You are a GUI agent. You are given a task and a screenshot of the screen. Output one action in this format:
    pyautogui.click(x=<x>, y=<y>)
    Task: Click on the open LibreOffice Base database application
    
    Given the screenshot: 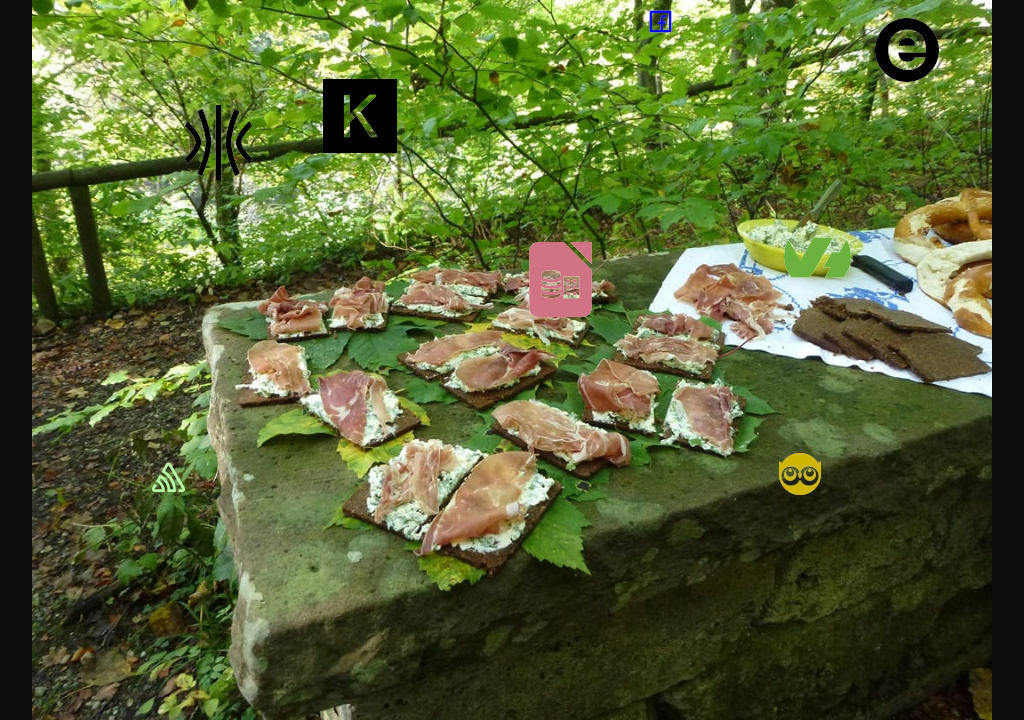 What is the action you would take?
    pyautogui.click(x=560, y=279)
    